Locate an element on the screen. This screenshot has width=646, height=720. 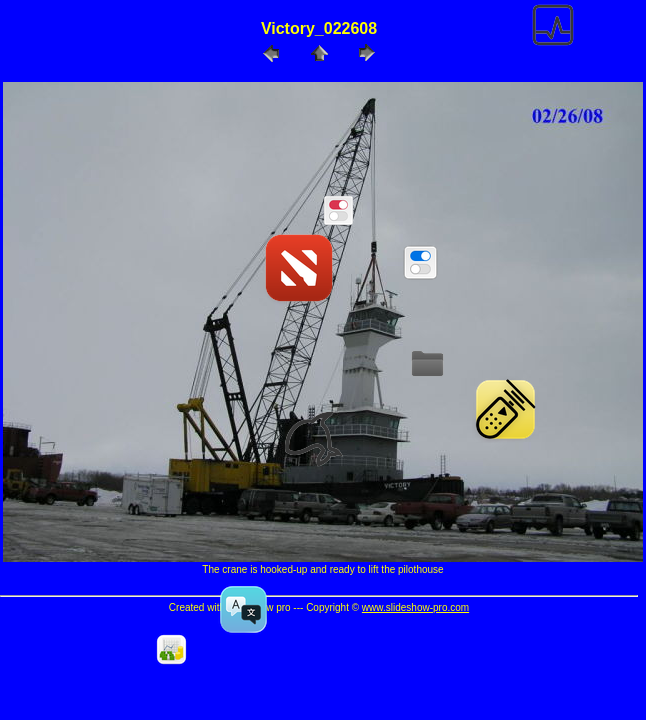
open system monitor or activity monitor is located at coordinates (553, 25).